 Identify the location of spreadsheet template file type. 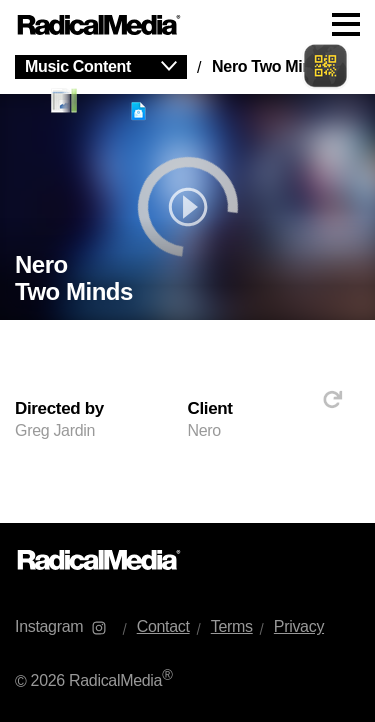
(63, 100).